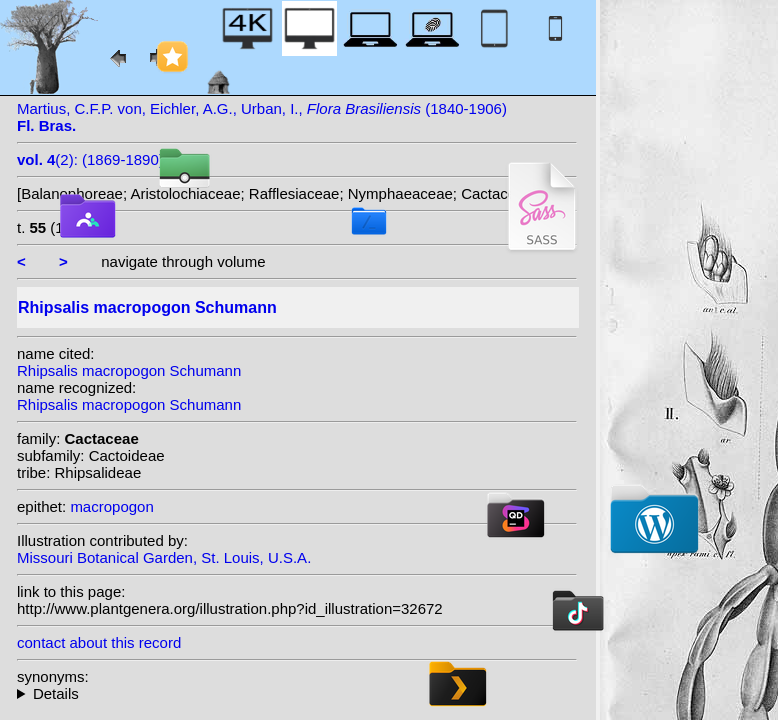  What do you see at coordinates (172, 56) in the screenshot?
I see `view featured applications` at bounding box center [172, 56].